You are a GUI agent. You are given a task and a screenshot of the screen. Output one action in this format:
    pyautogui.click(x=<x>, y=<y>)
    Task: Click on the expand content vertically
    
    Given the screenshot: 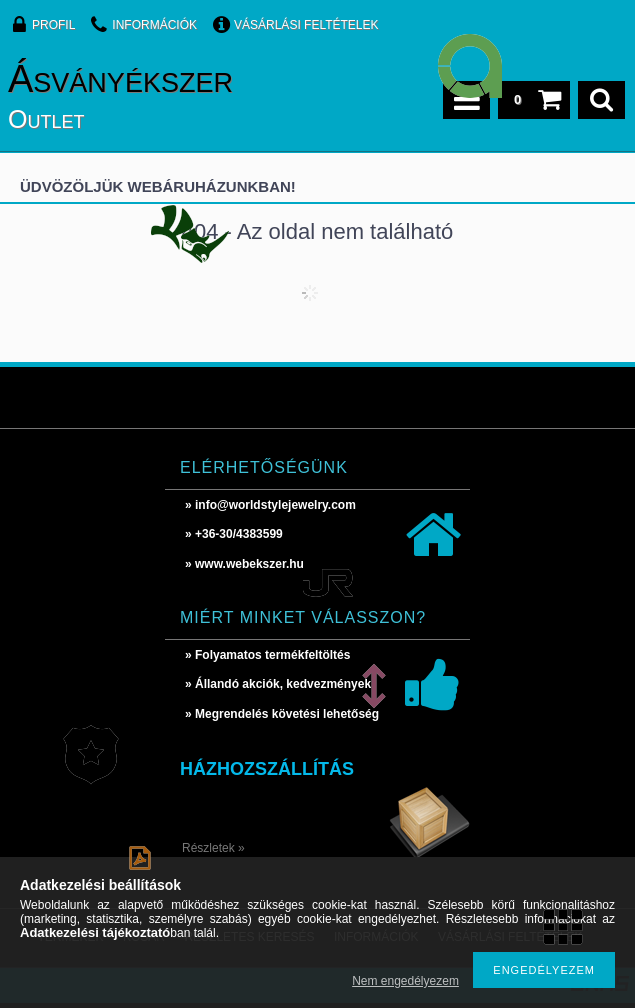 What is the action you would take?
    pyautogui.click(x=374, y=686)
    